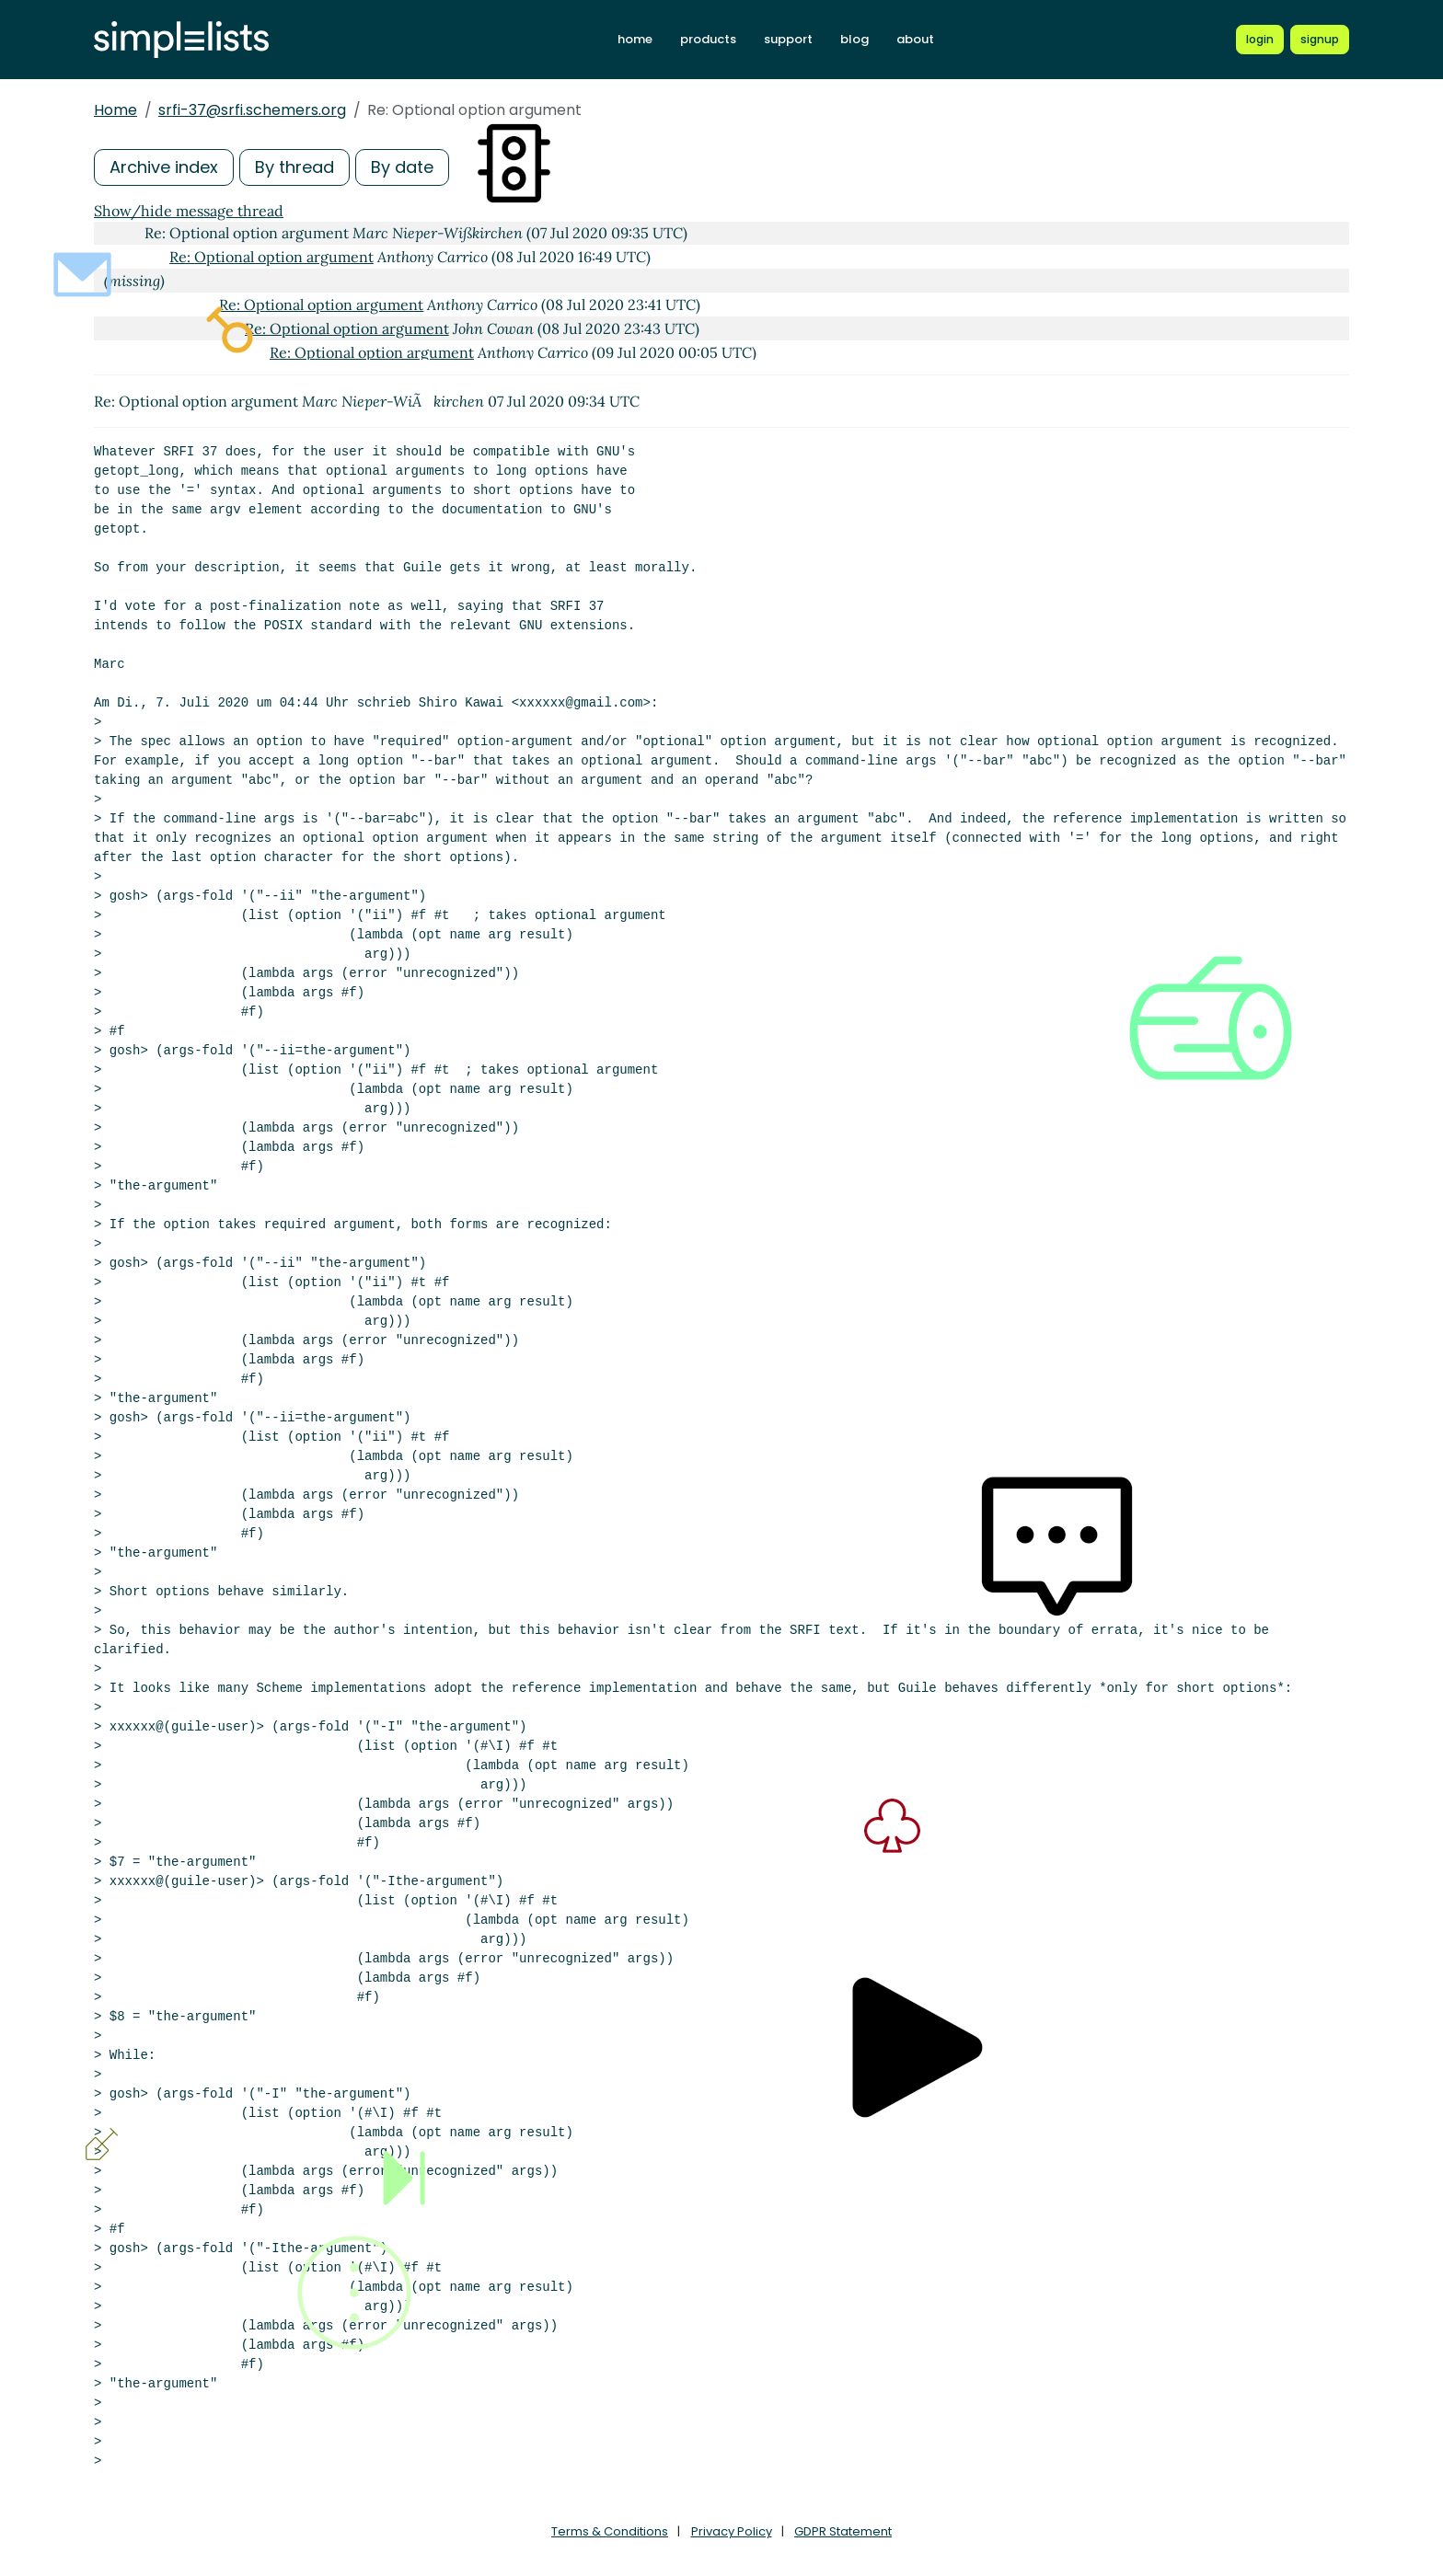  I want to click on play media or video content, so click(912, 2047).